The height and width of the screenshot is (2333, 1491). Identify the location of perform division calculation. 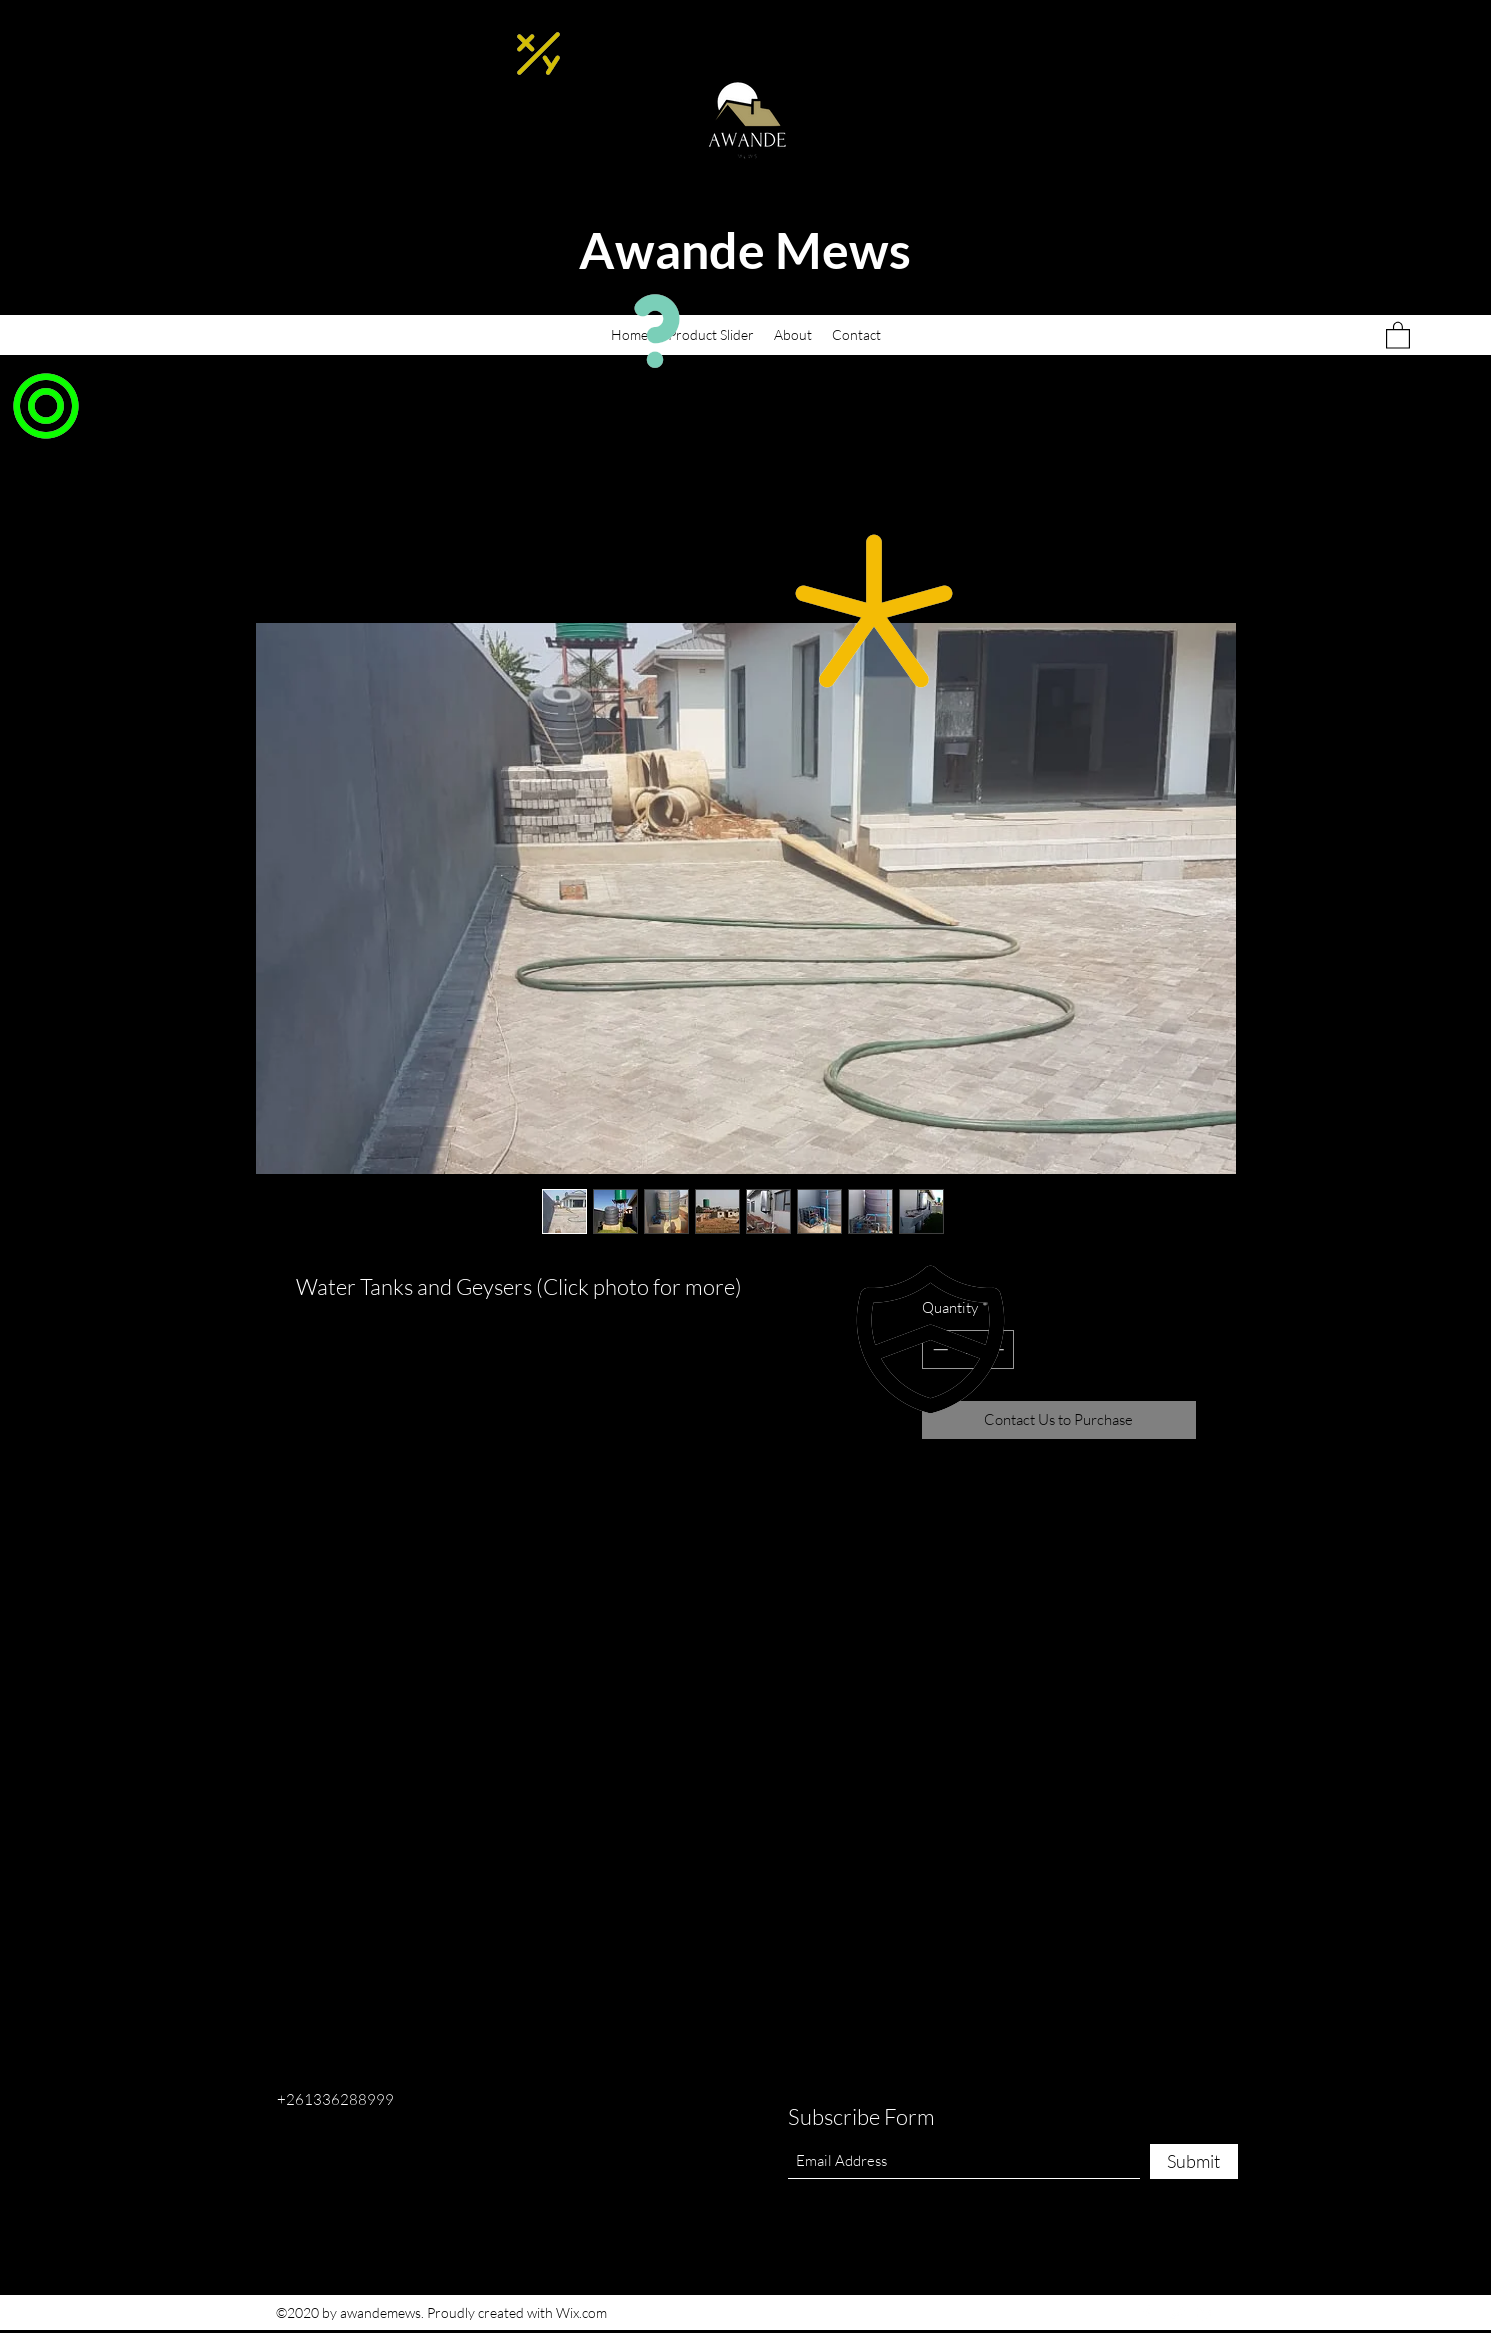
(538, 53).